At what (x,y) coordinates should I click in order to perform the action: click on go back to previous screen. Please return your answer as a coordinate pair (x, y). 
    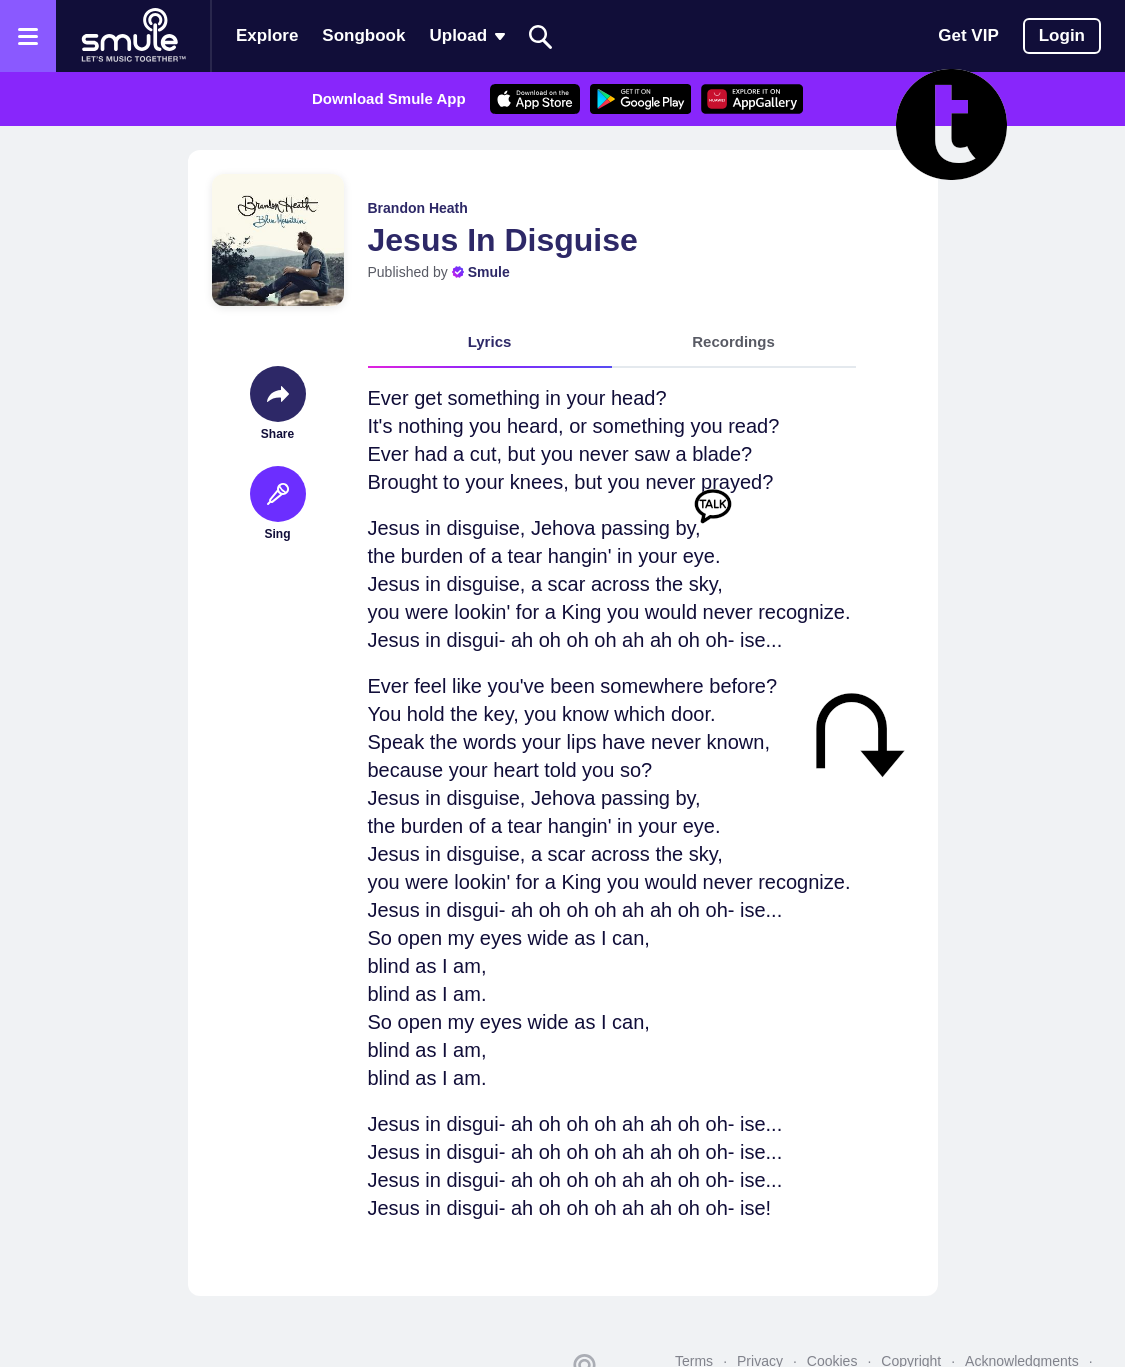
    Looking at the image, I should click on (856, 733).